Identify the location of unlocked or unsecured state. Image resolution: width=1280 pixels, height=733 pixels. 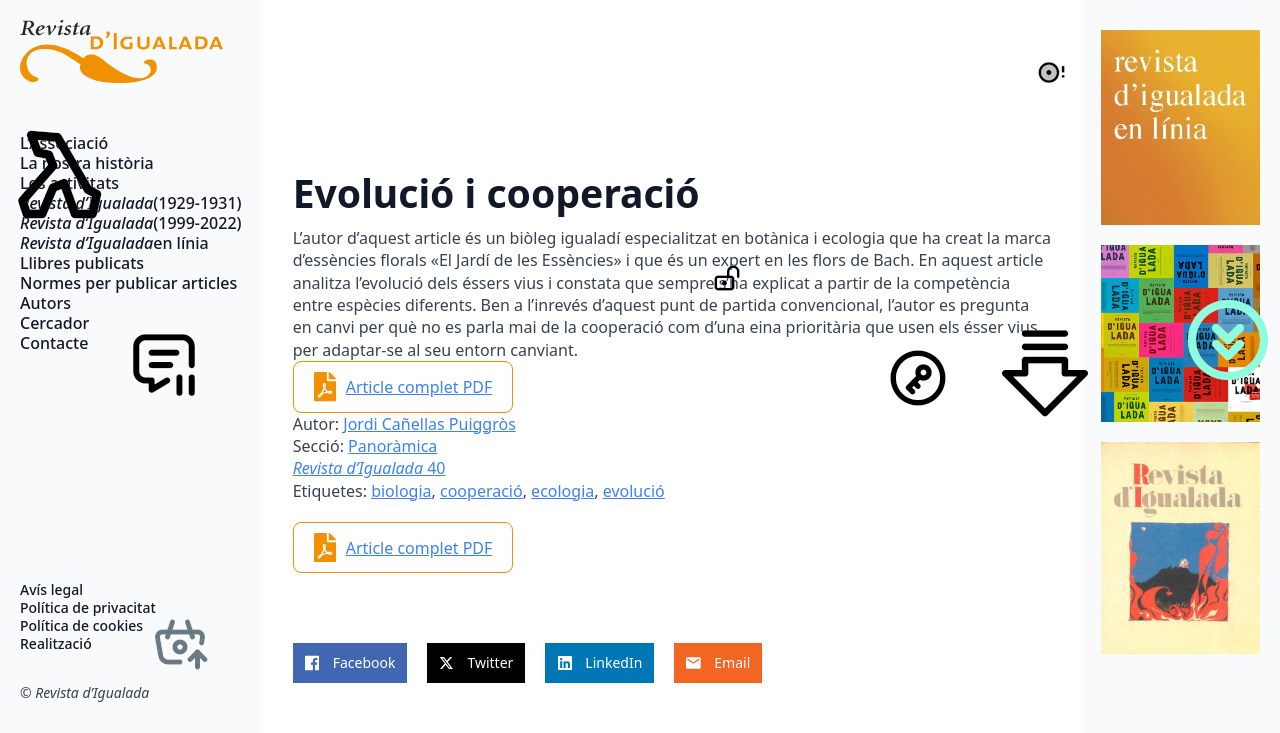
(727, 278).